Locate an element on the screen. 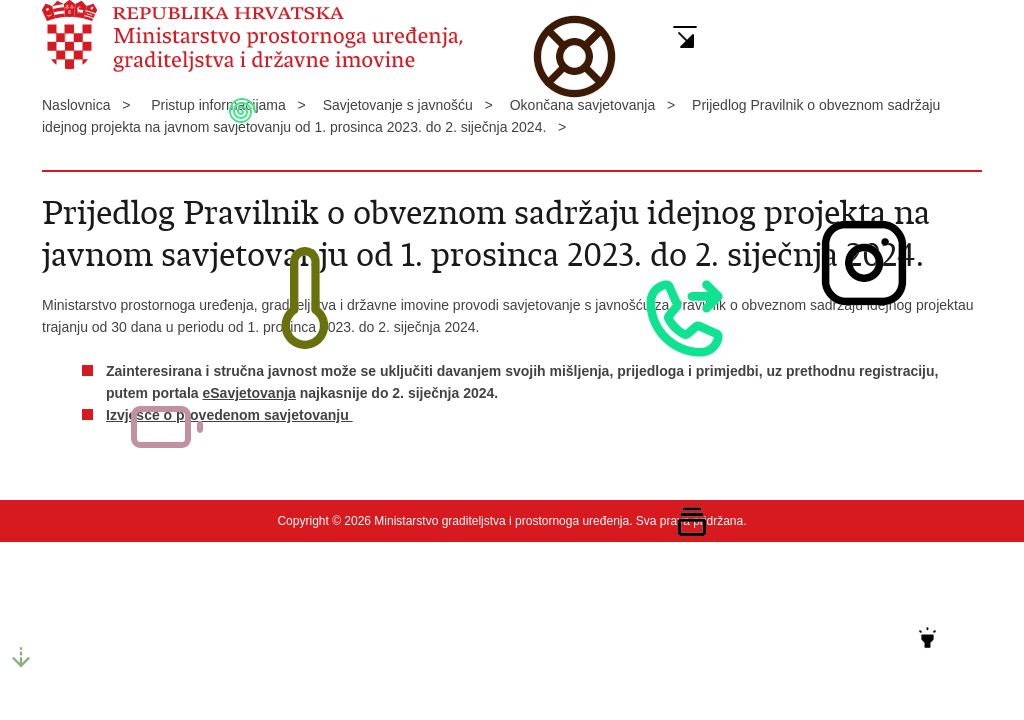 This screenshot has height=720, width=1024. transfer an active call to another person is located at coordinates (686, 317).